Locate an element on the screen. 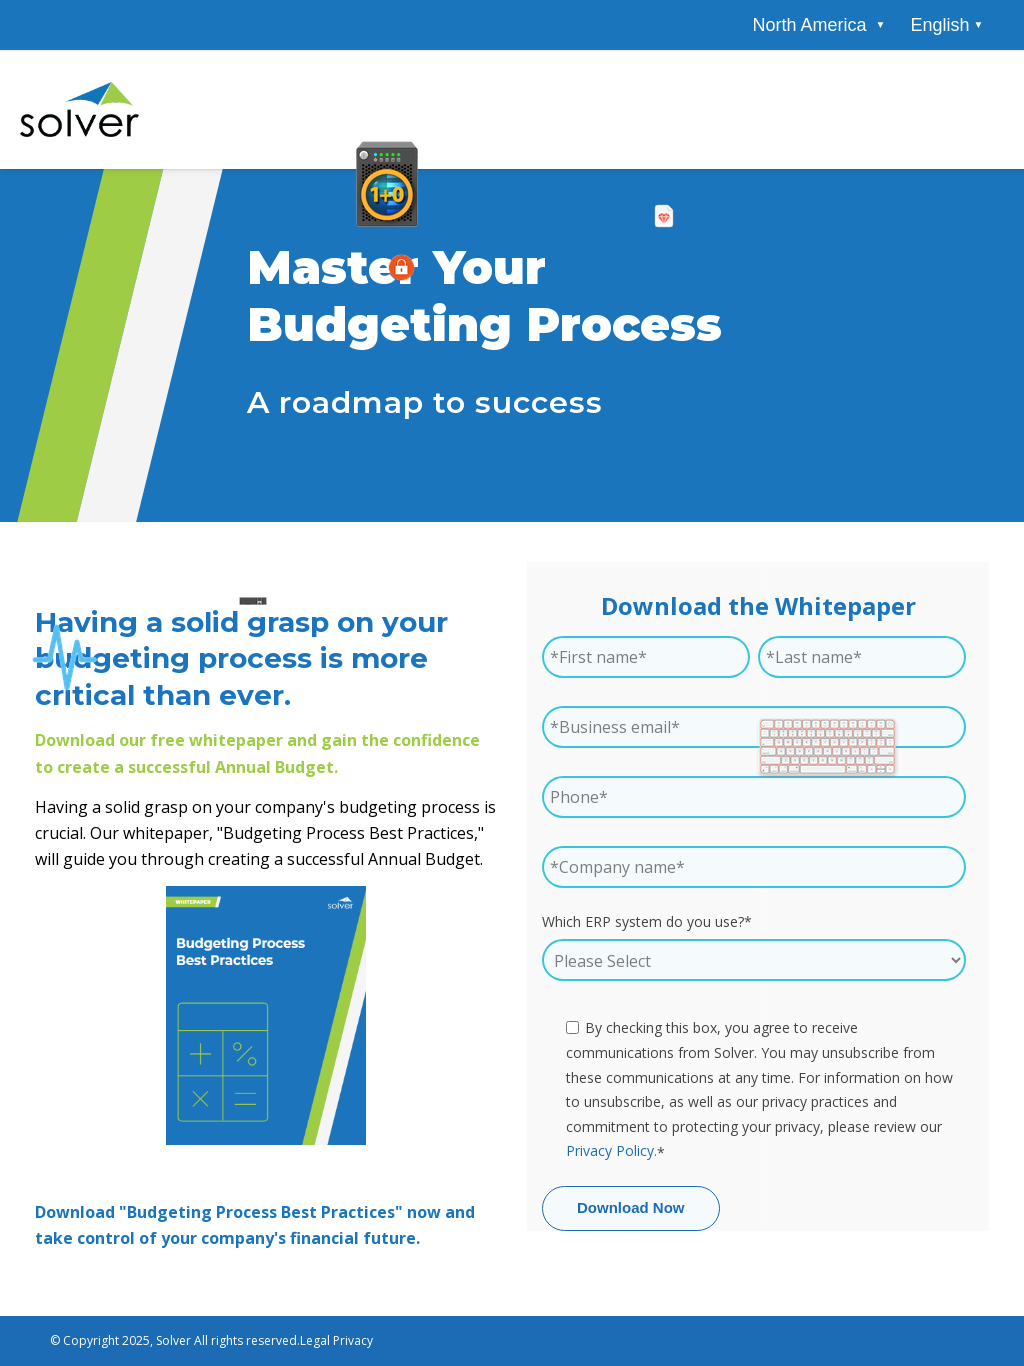 The image size is (1024, 1366). apple magic keyboard with numeric keypad in silver and black is located at coordinates (253, 601).